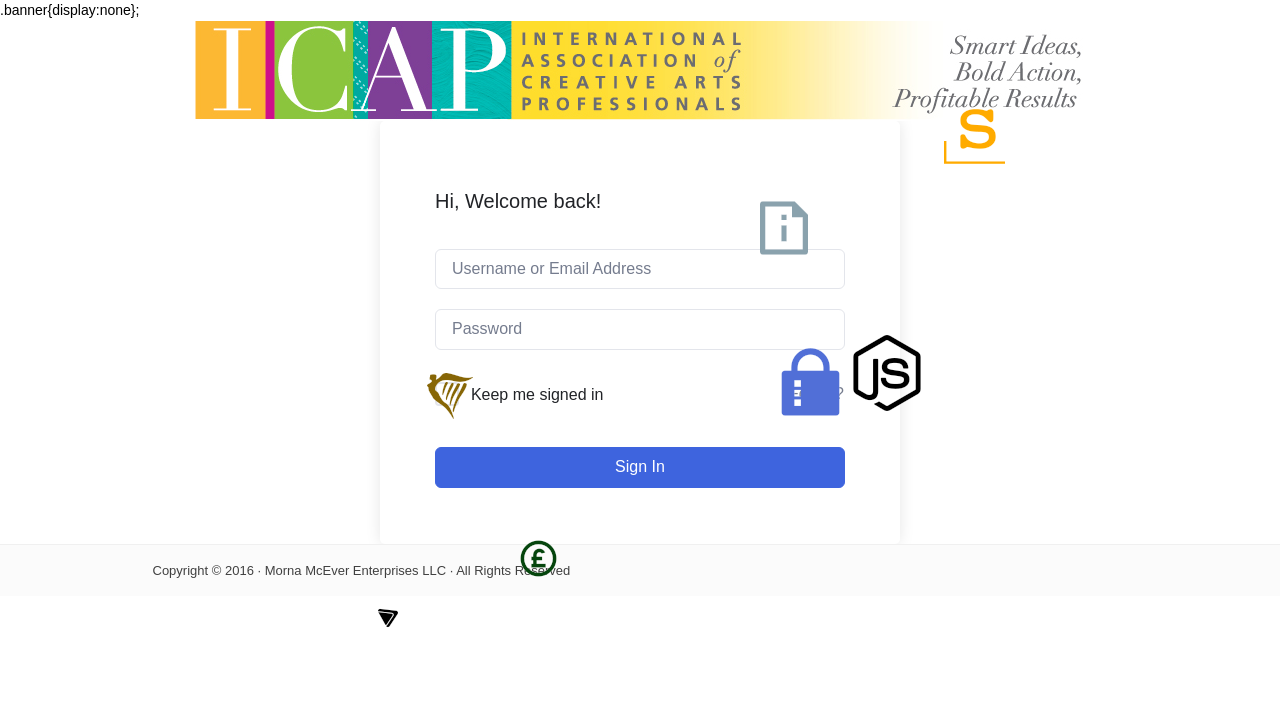 This screenshot has width=1280, height=720. I want to click on view file details or properties, so click(784, 228).